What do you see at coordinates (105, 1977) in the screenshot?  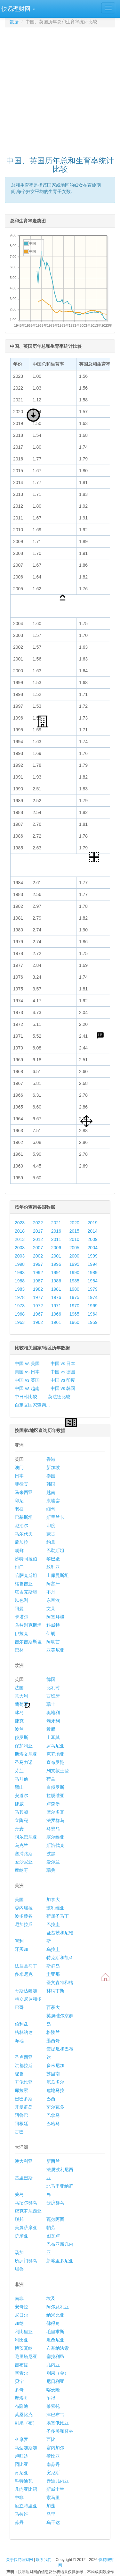 I see `navigate to home screen` at bounding box center [105, 1977].